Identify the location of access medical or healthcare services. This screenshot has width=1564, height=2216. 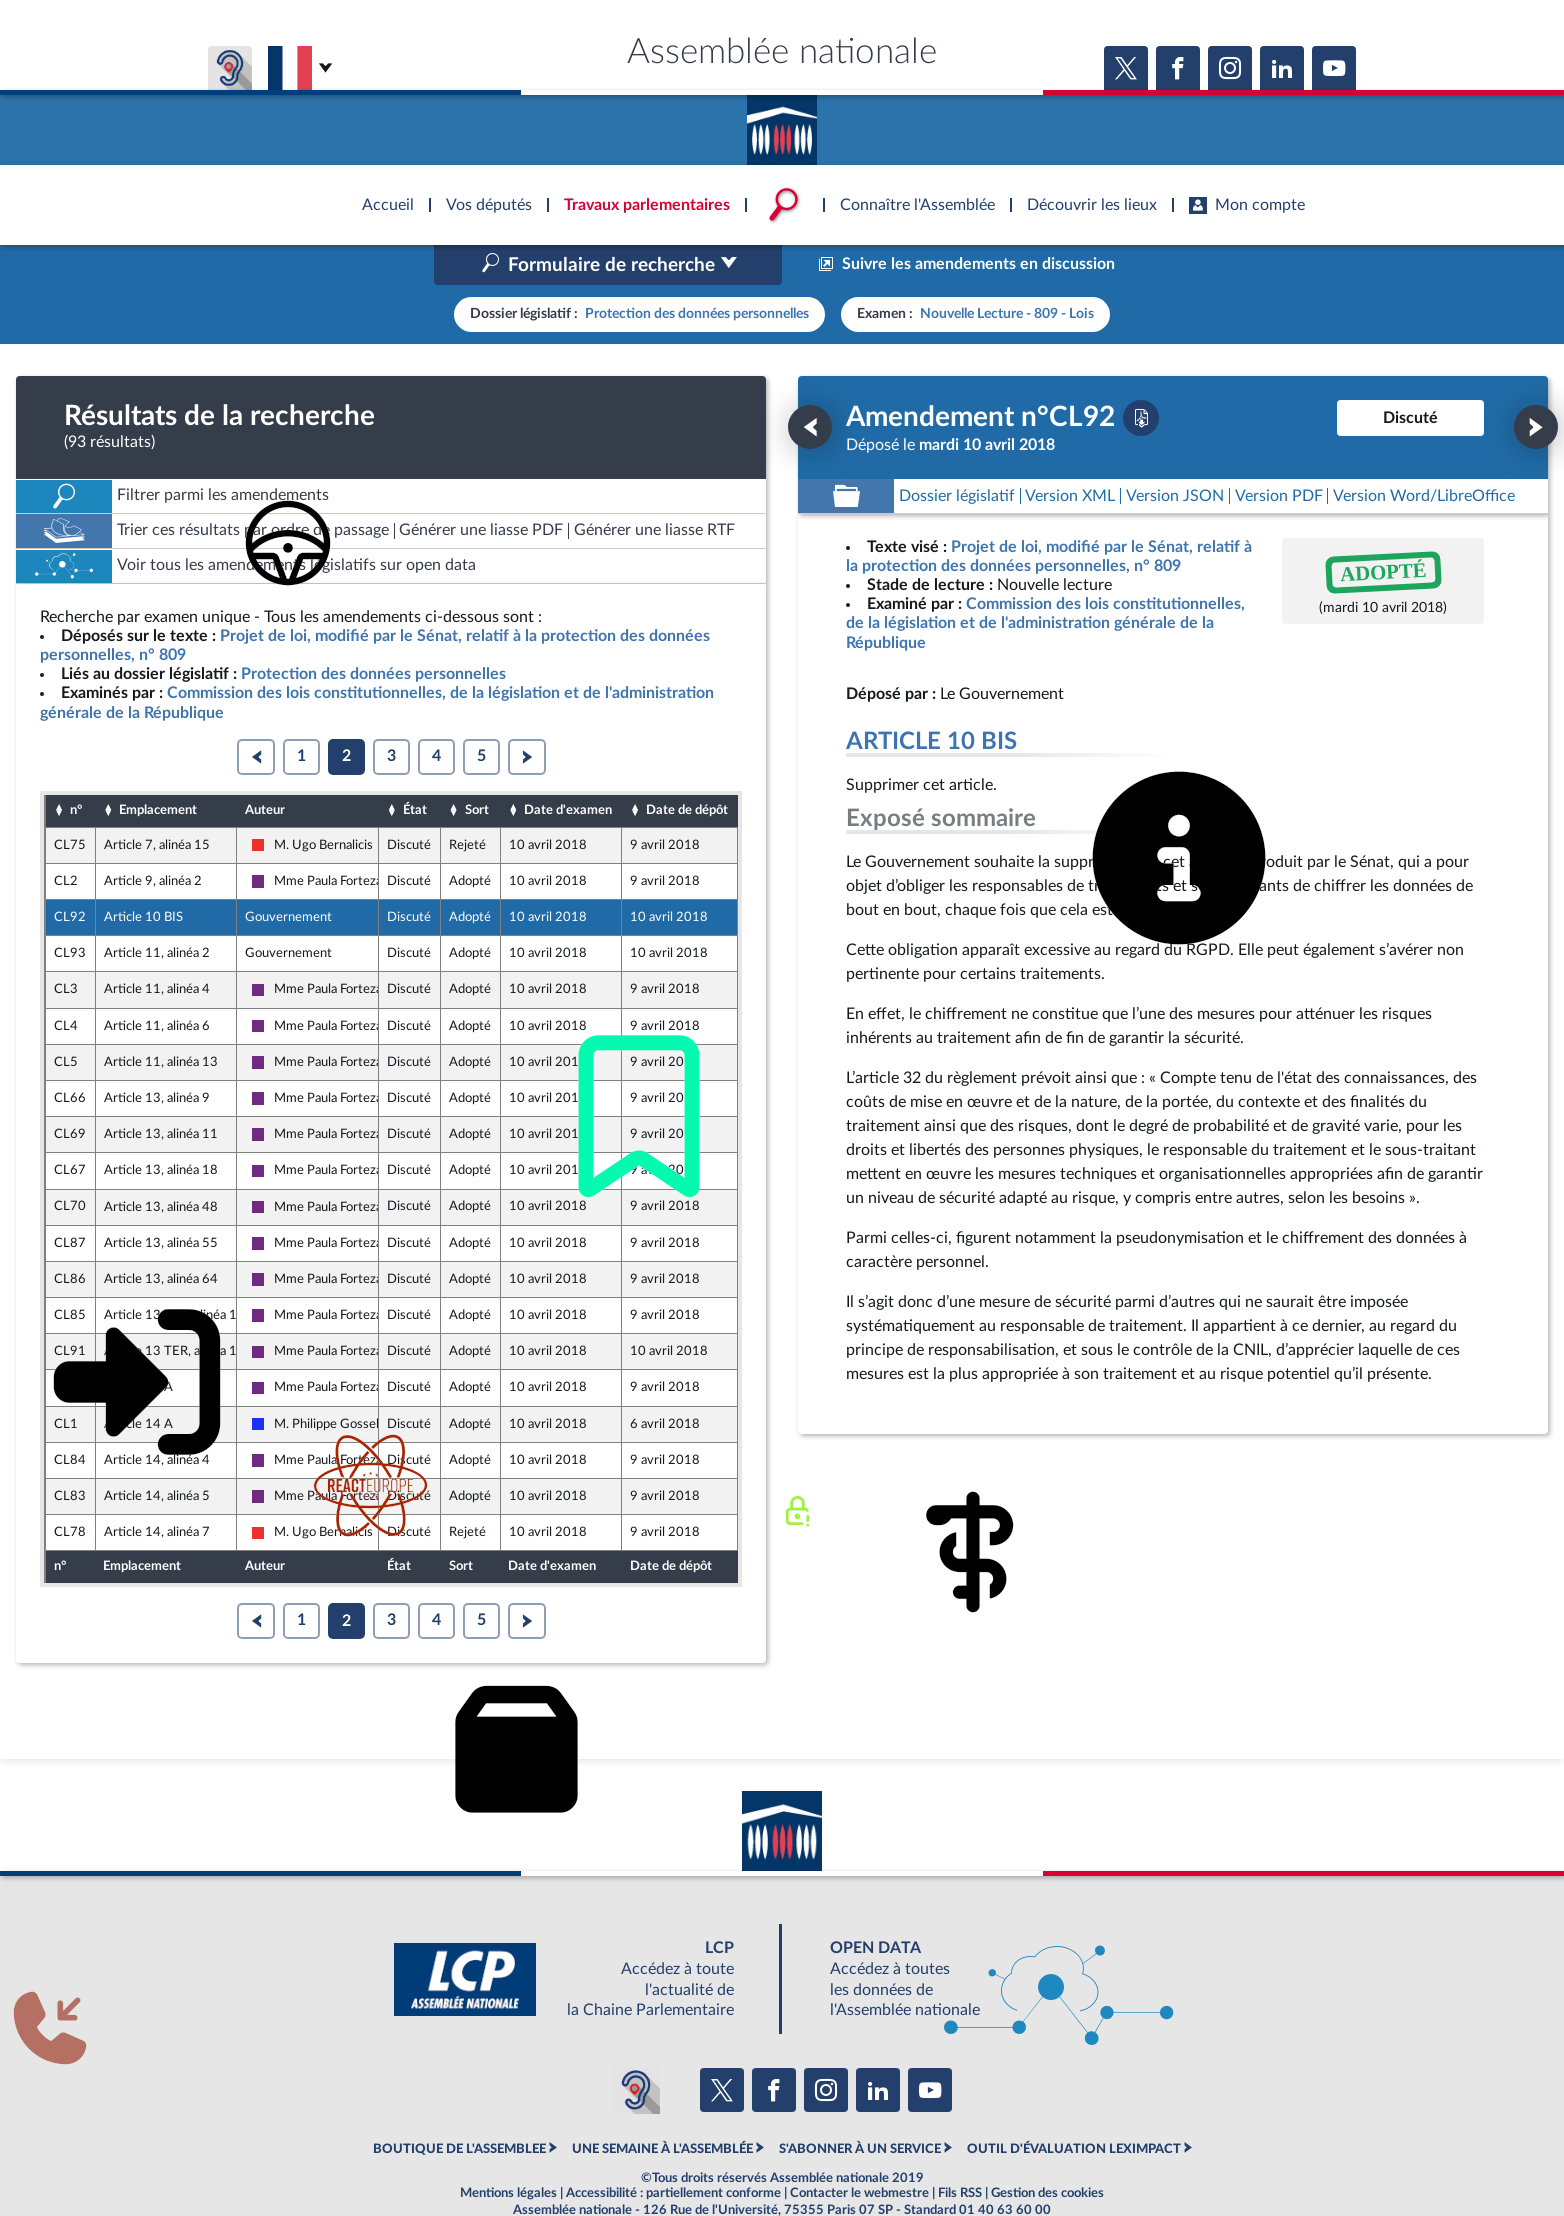
(973, 1552).